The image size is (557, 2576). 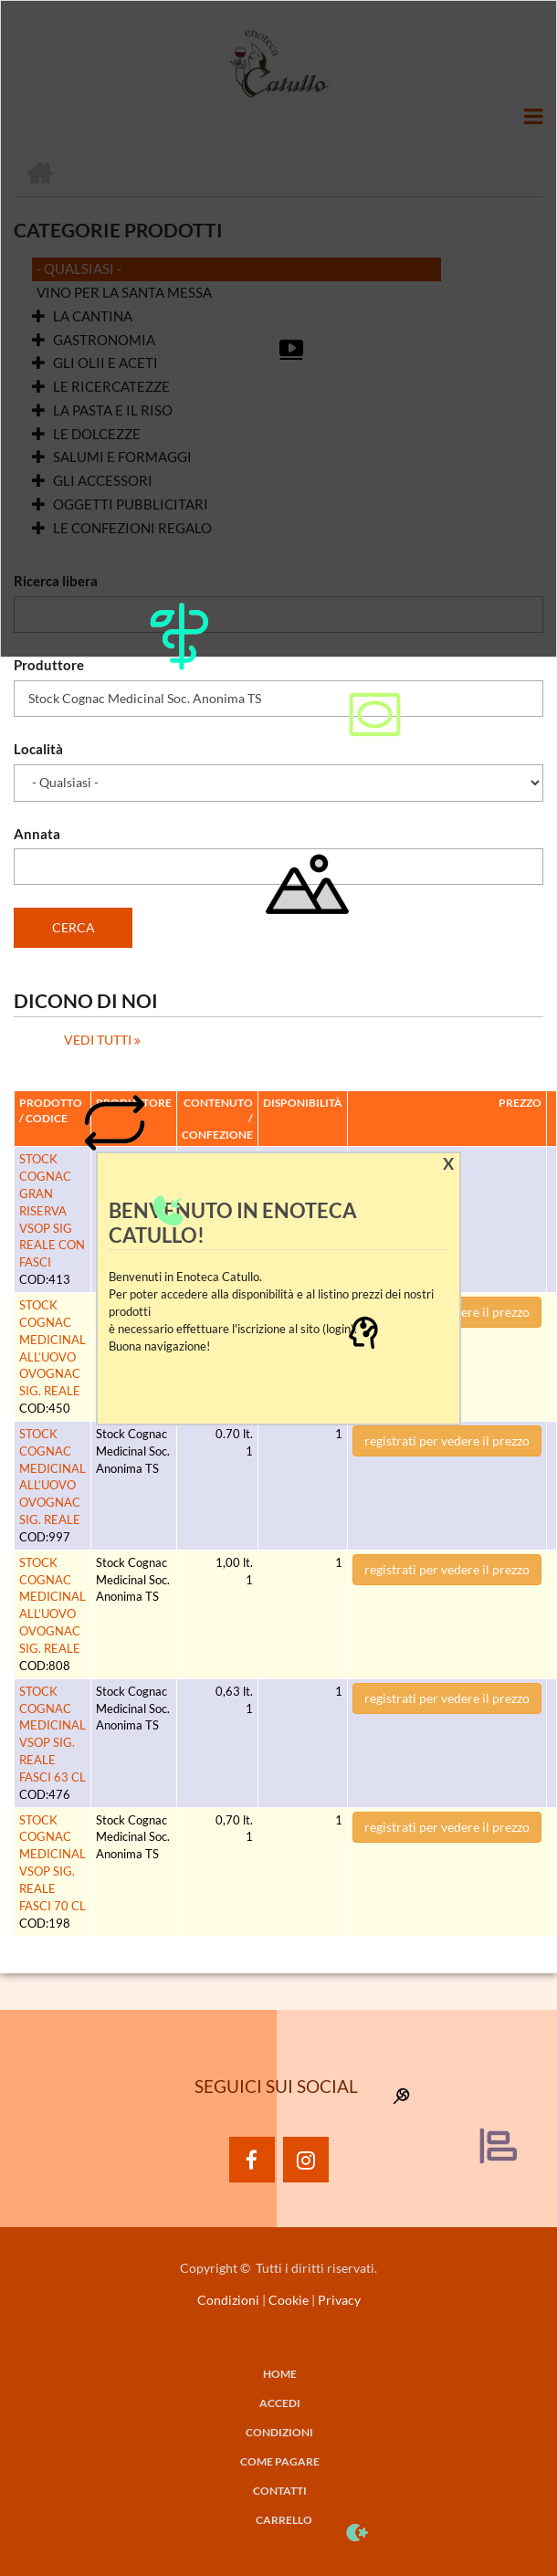 I want to click on access health or medical services, so click(x=182, y=636).